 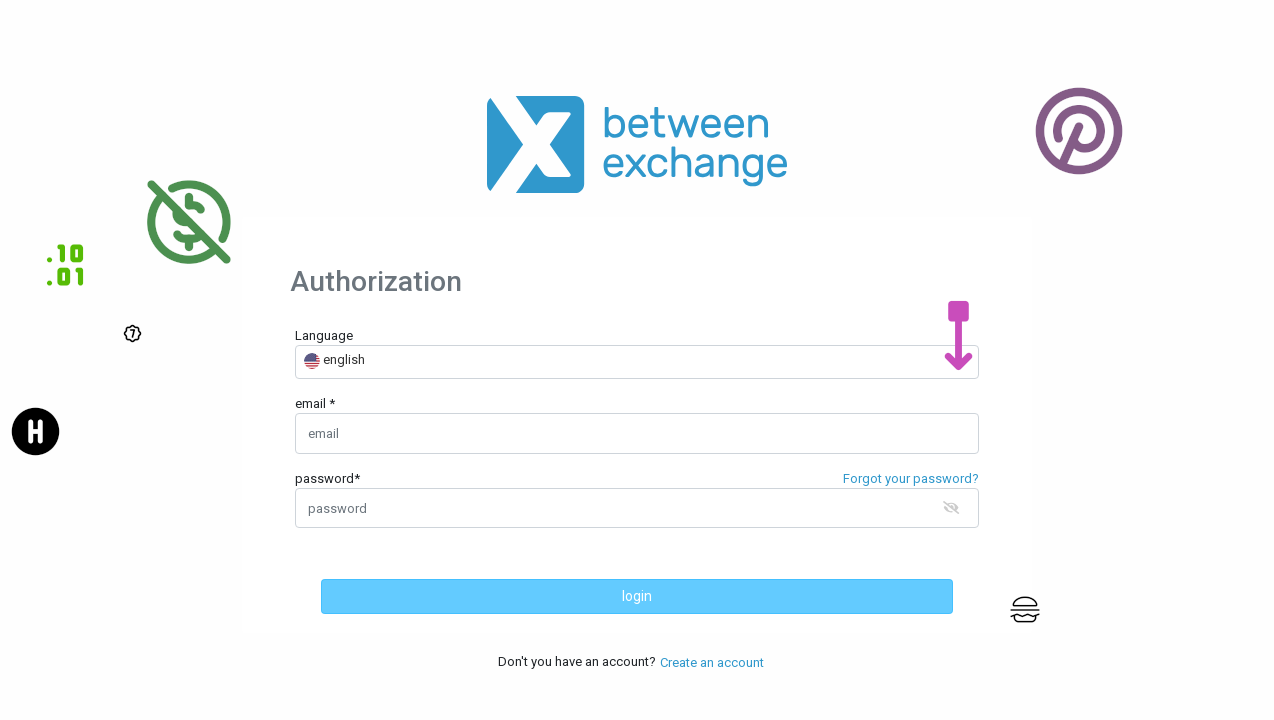 What do you see at coordinates (132, 333) in the screenshot?
I see `indicates rank or position number 7` at bounding box center [132, 333].